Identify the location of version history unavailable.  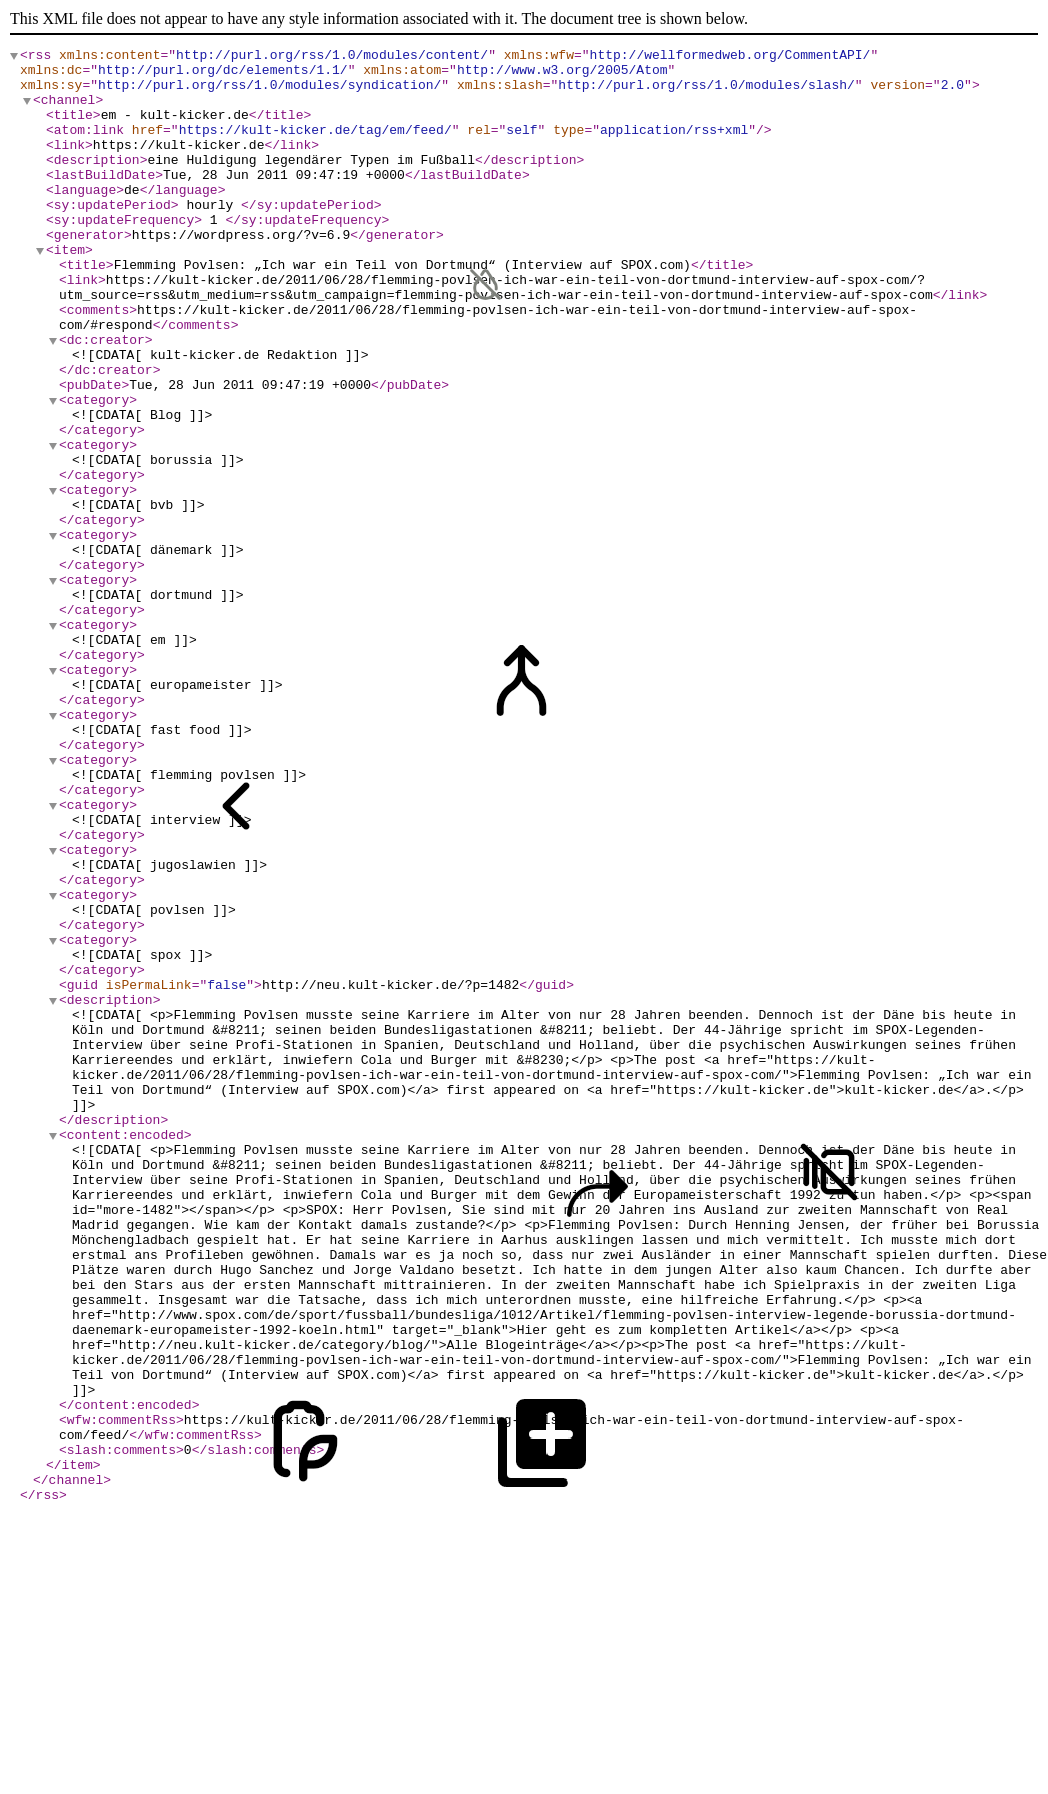
(829, 1172).